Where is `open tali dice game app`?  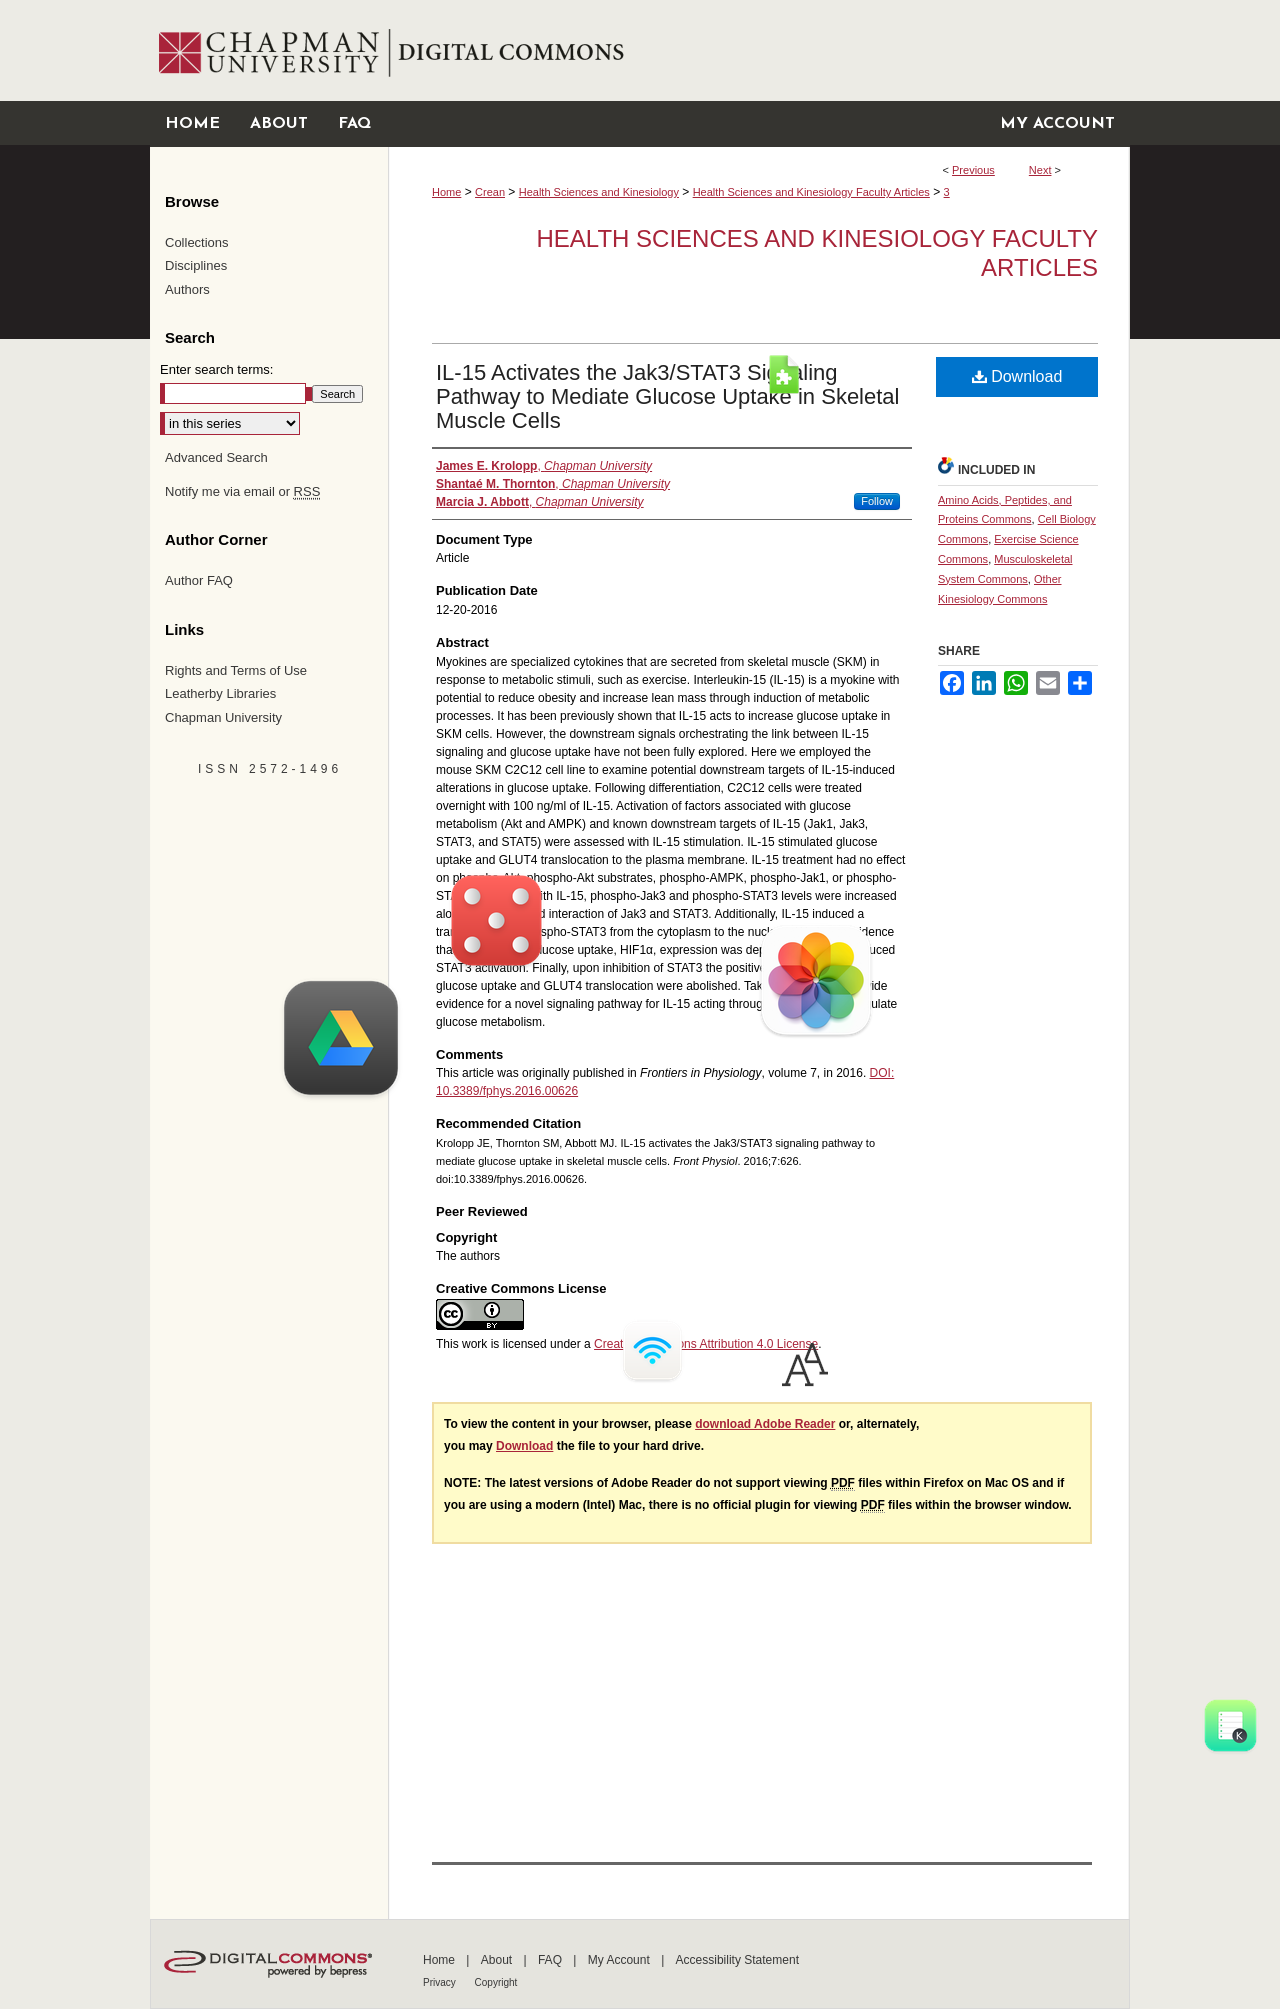 open tali dice game app is located at coordinates (496, 920).